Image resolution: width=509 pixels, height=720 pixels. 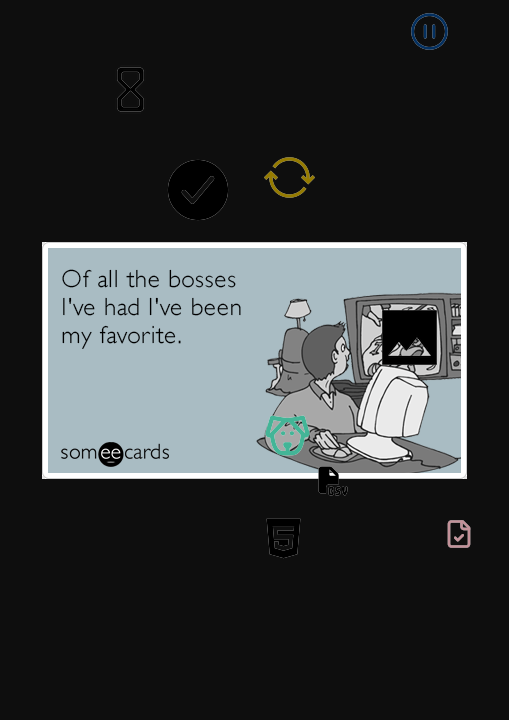 What do you see at coordinates (429, 31) in the screenshot?
I see `pause media playback` at bounding box center [429, 31].